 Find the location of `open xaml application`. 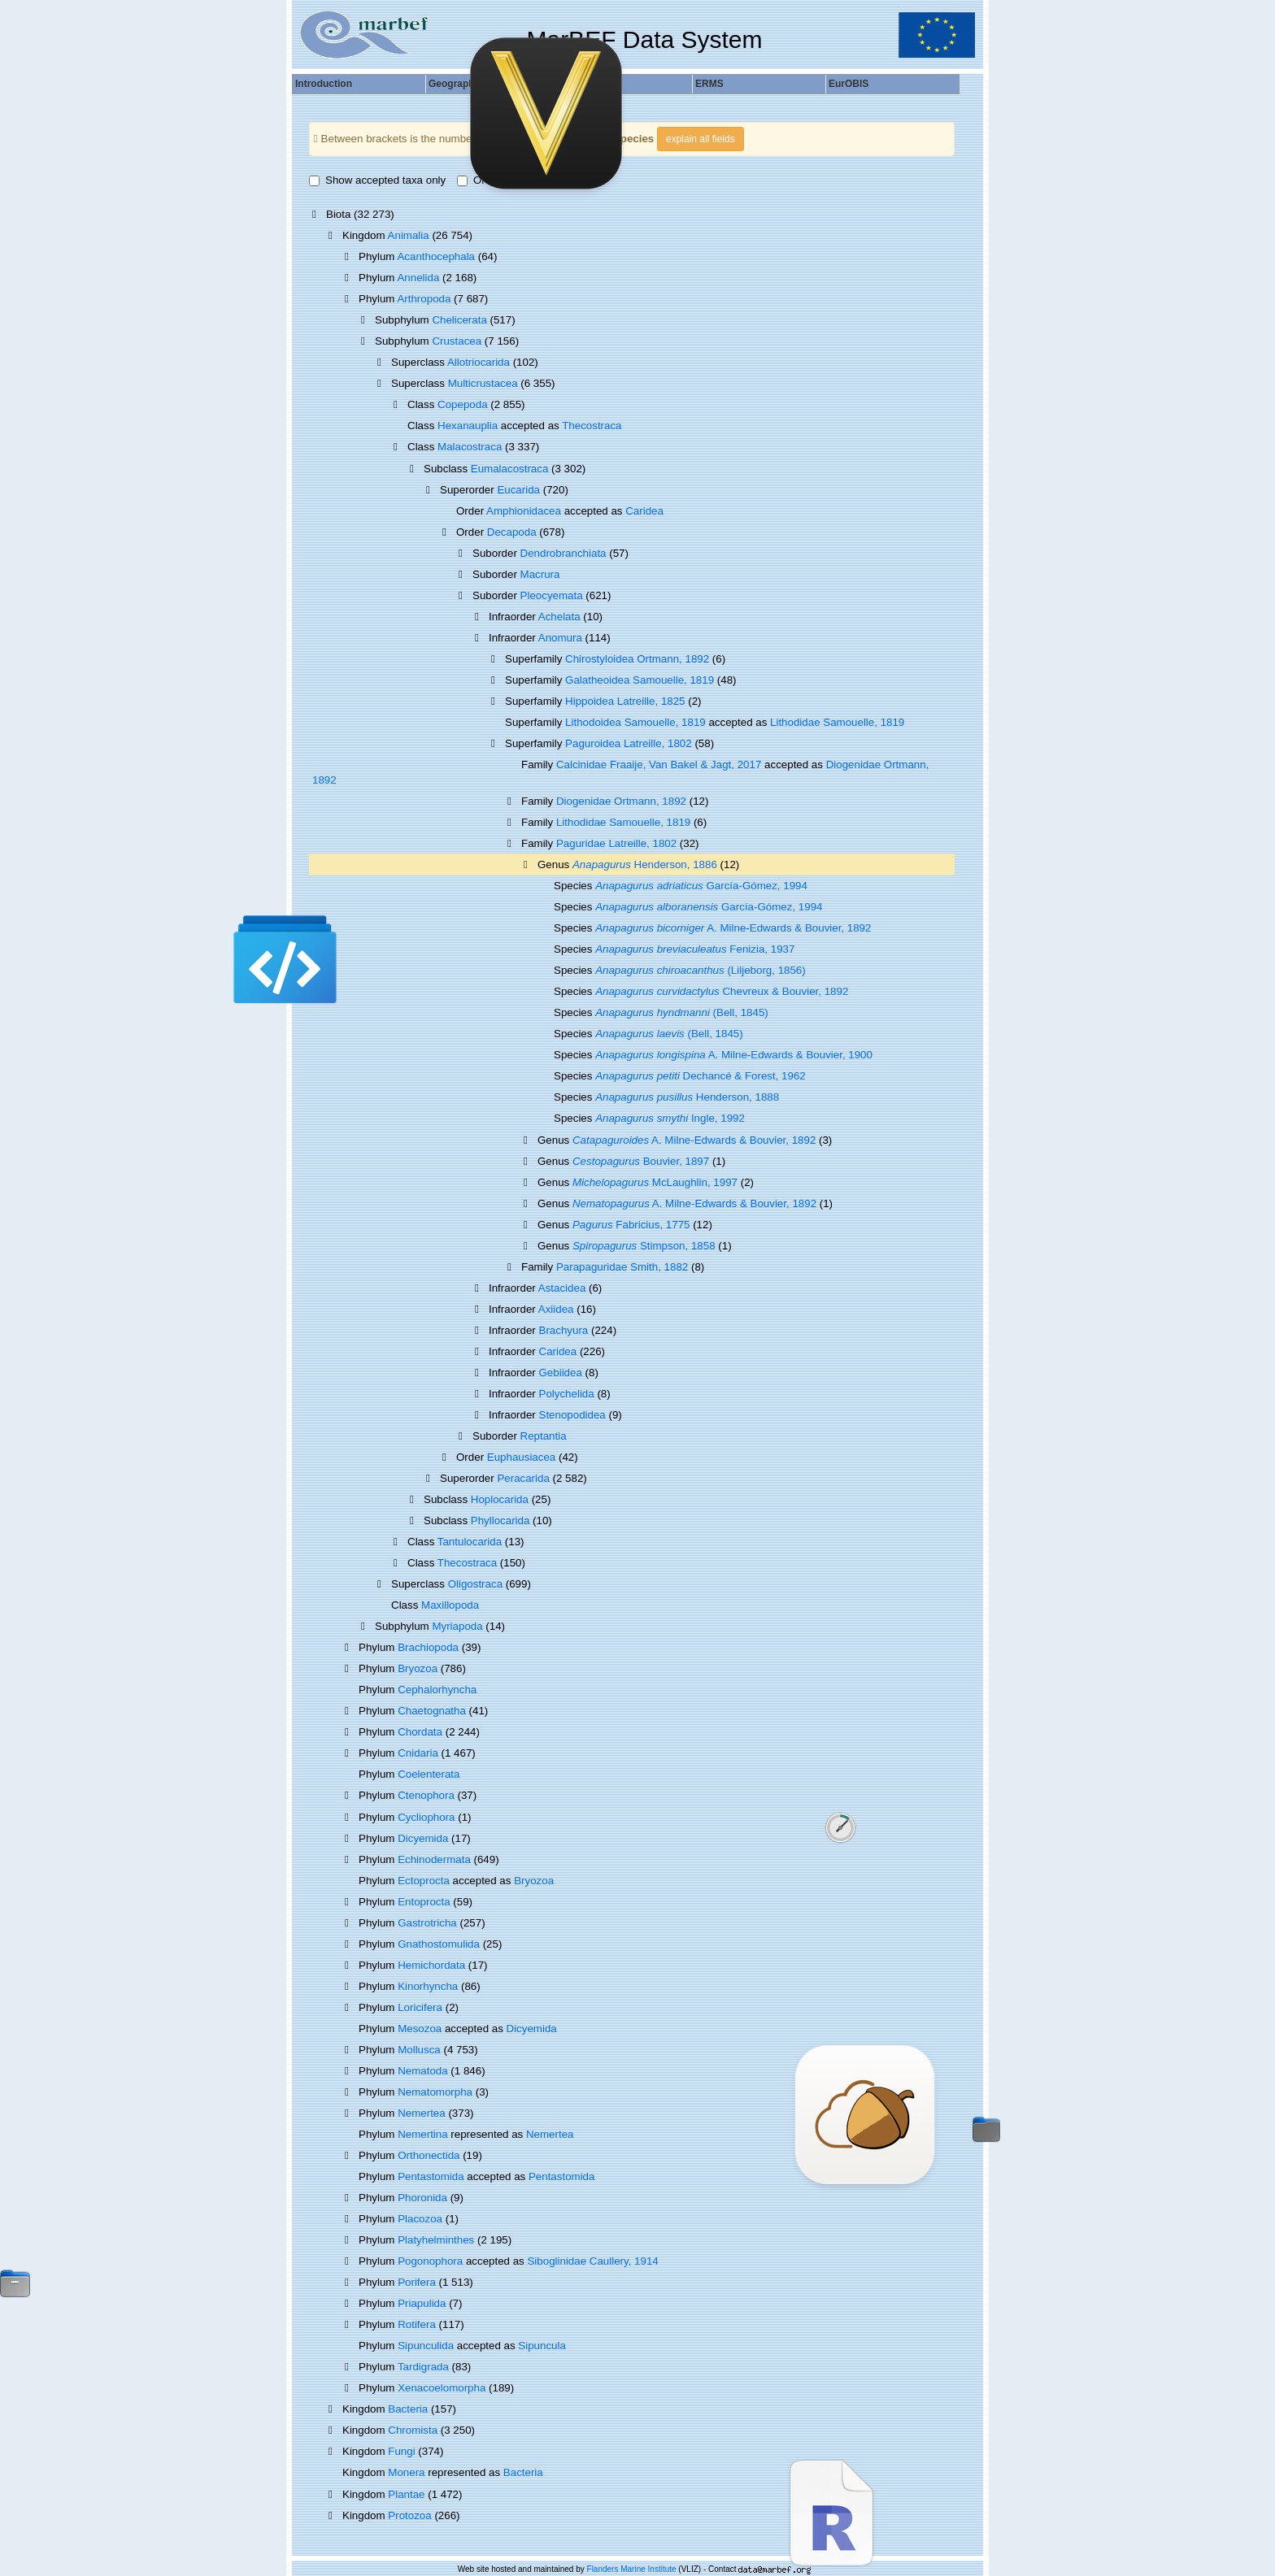

open xaml application is located at coordinates (285, 961).